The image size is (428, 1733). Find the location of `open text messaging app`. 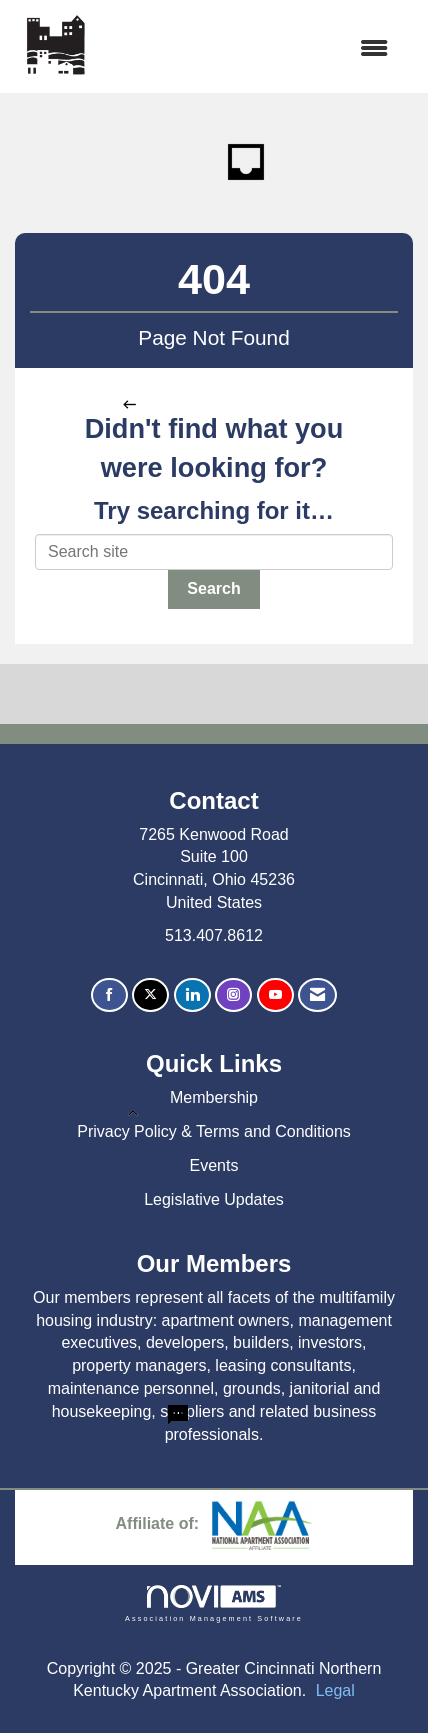

open text messaging app is located at coordinates (178, 1415).